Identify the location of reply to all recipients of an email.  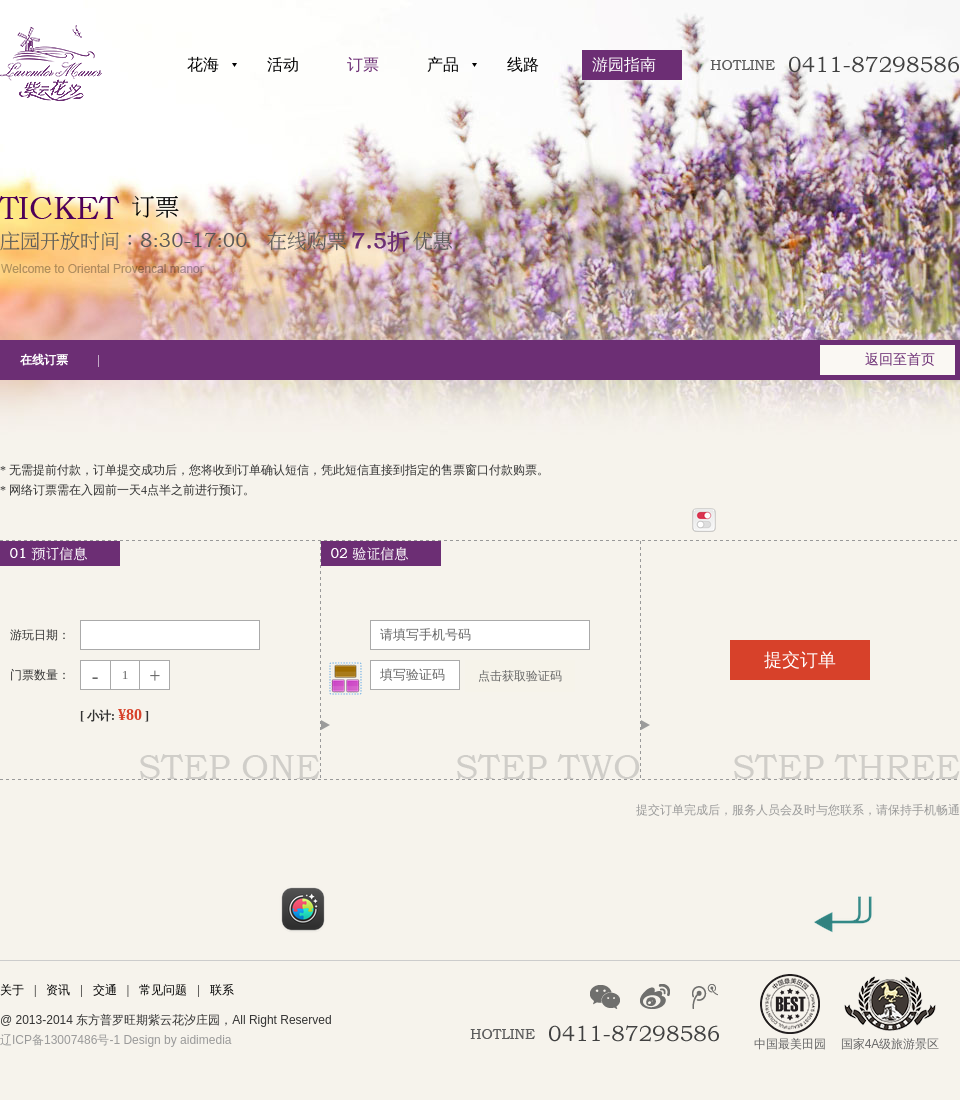
(842, 914).